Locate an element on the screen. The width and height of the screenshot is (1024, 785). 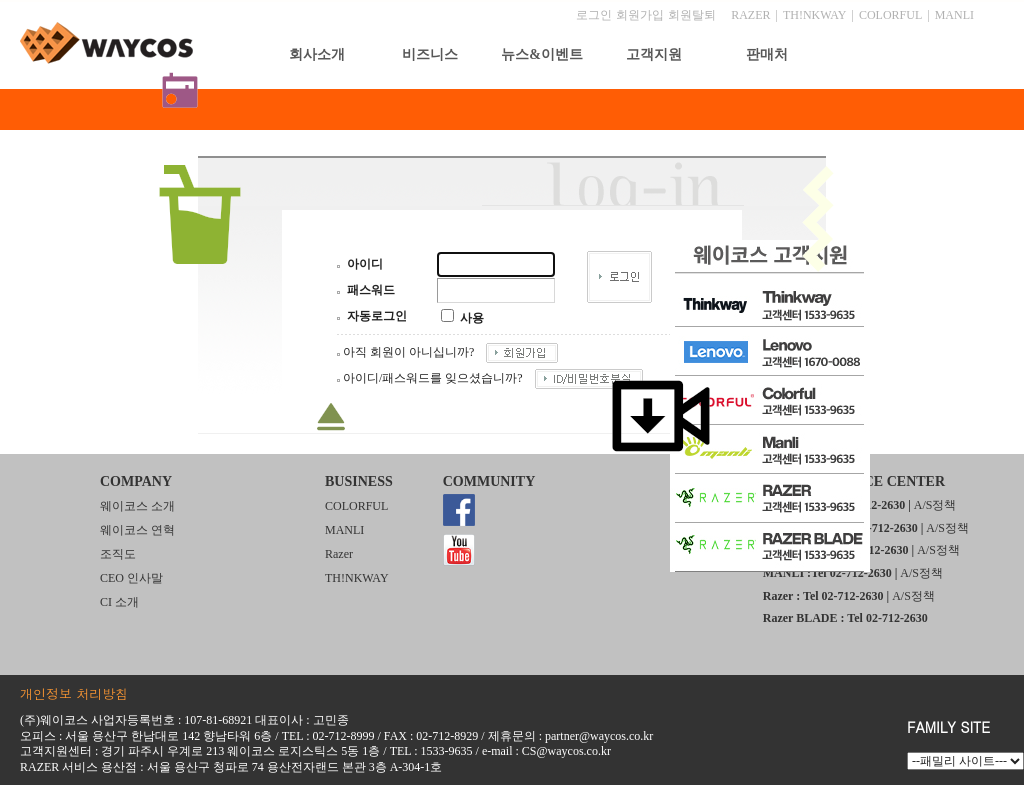
common workflow language logo is located at coordinates (818, 219).